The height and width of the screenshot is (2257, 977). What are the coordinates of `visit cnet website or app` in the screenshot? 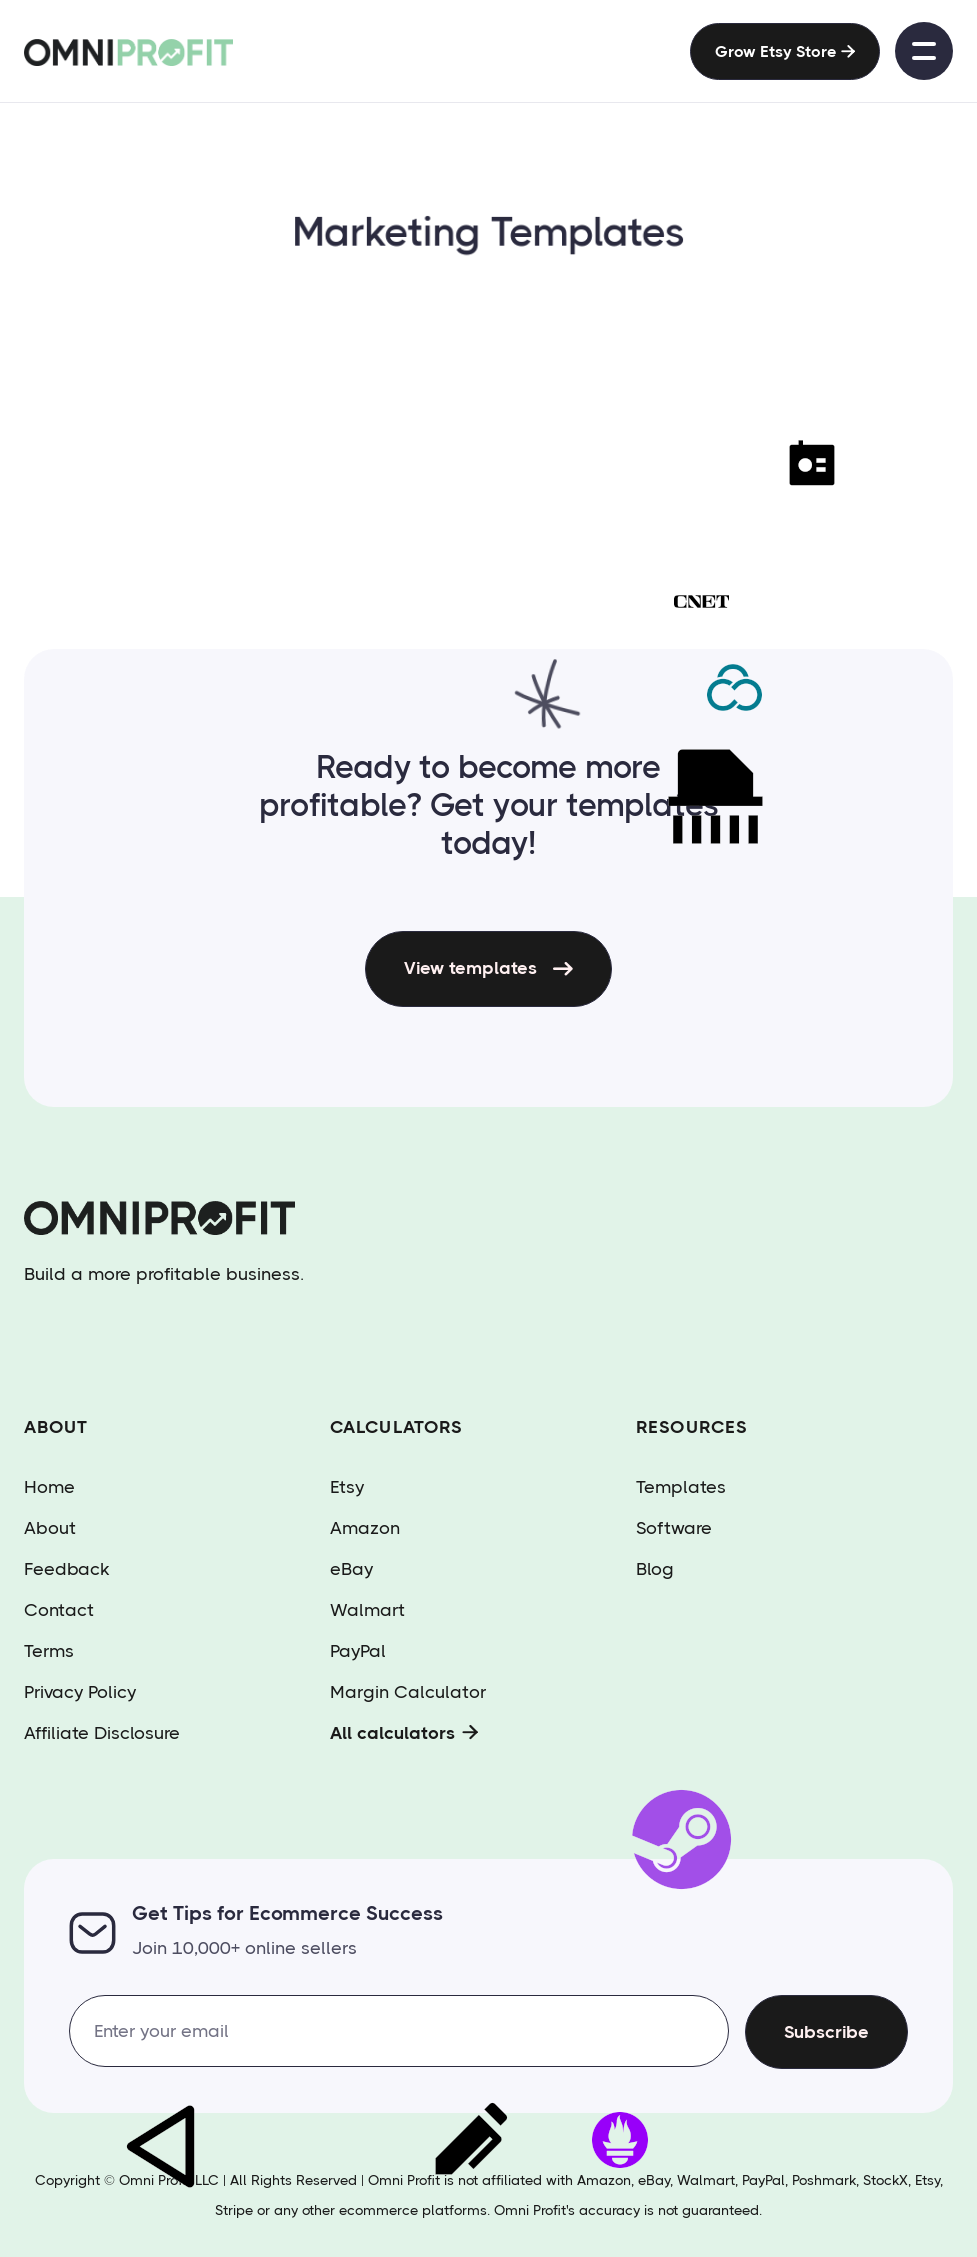 It's located at (701, 601).